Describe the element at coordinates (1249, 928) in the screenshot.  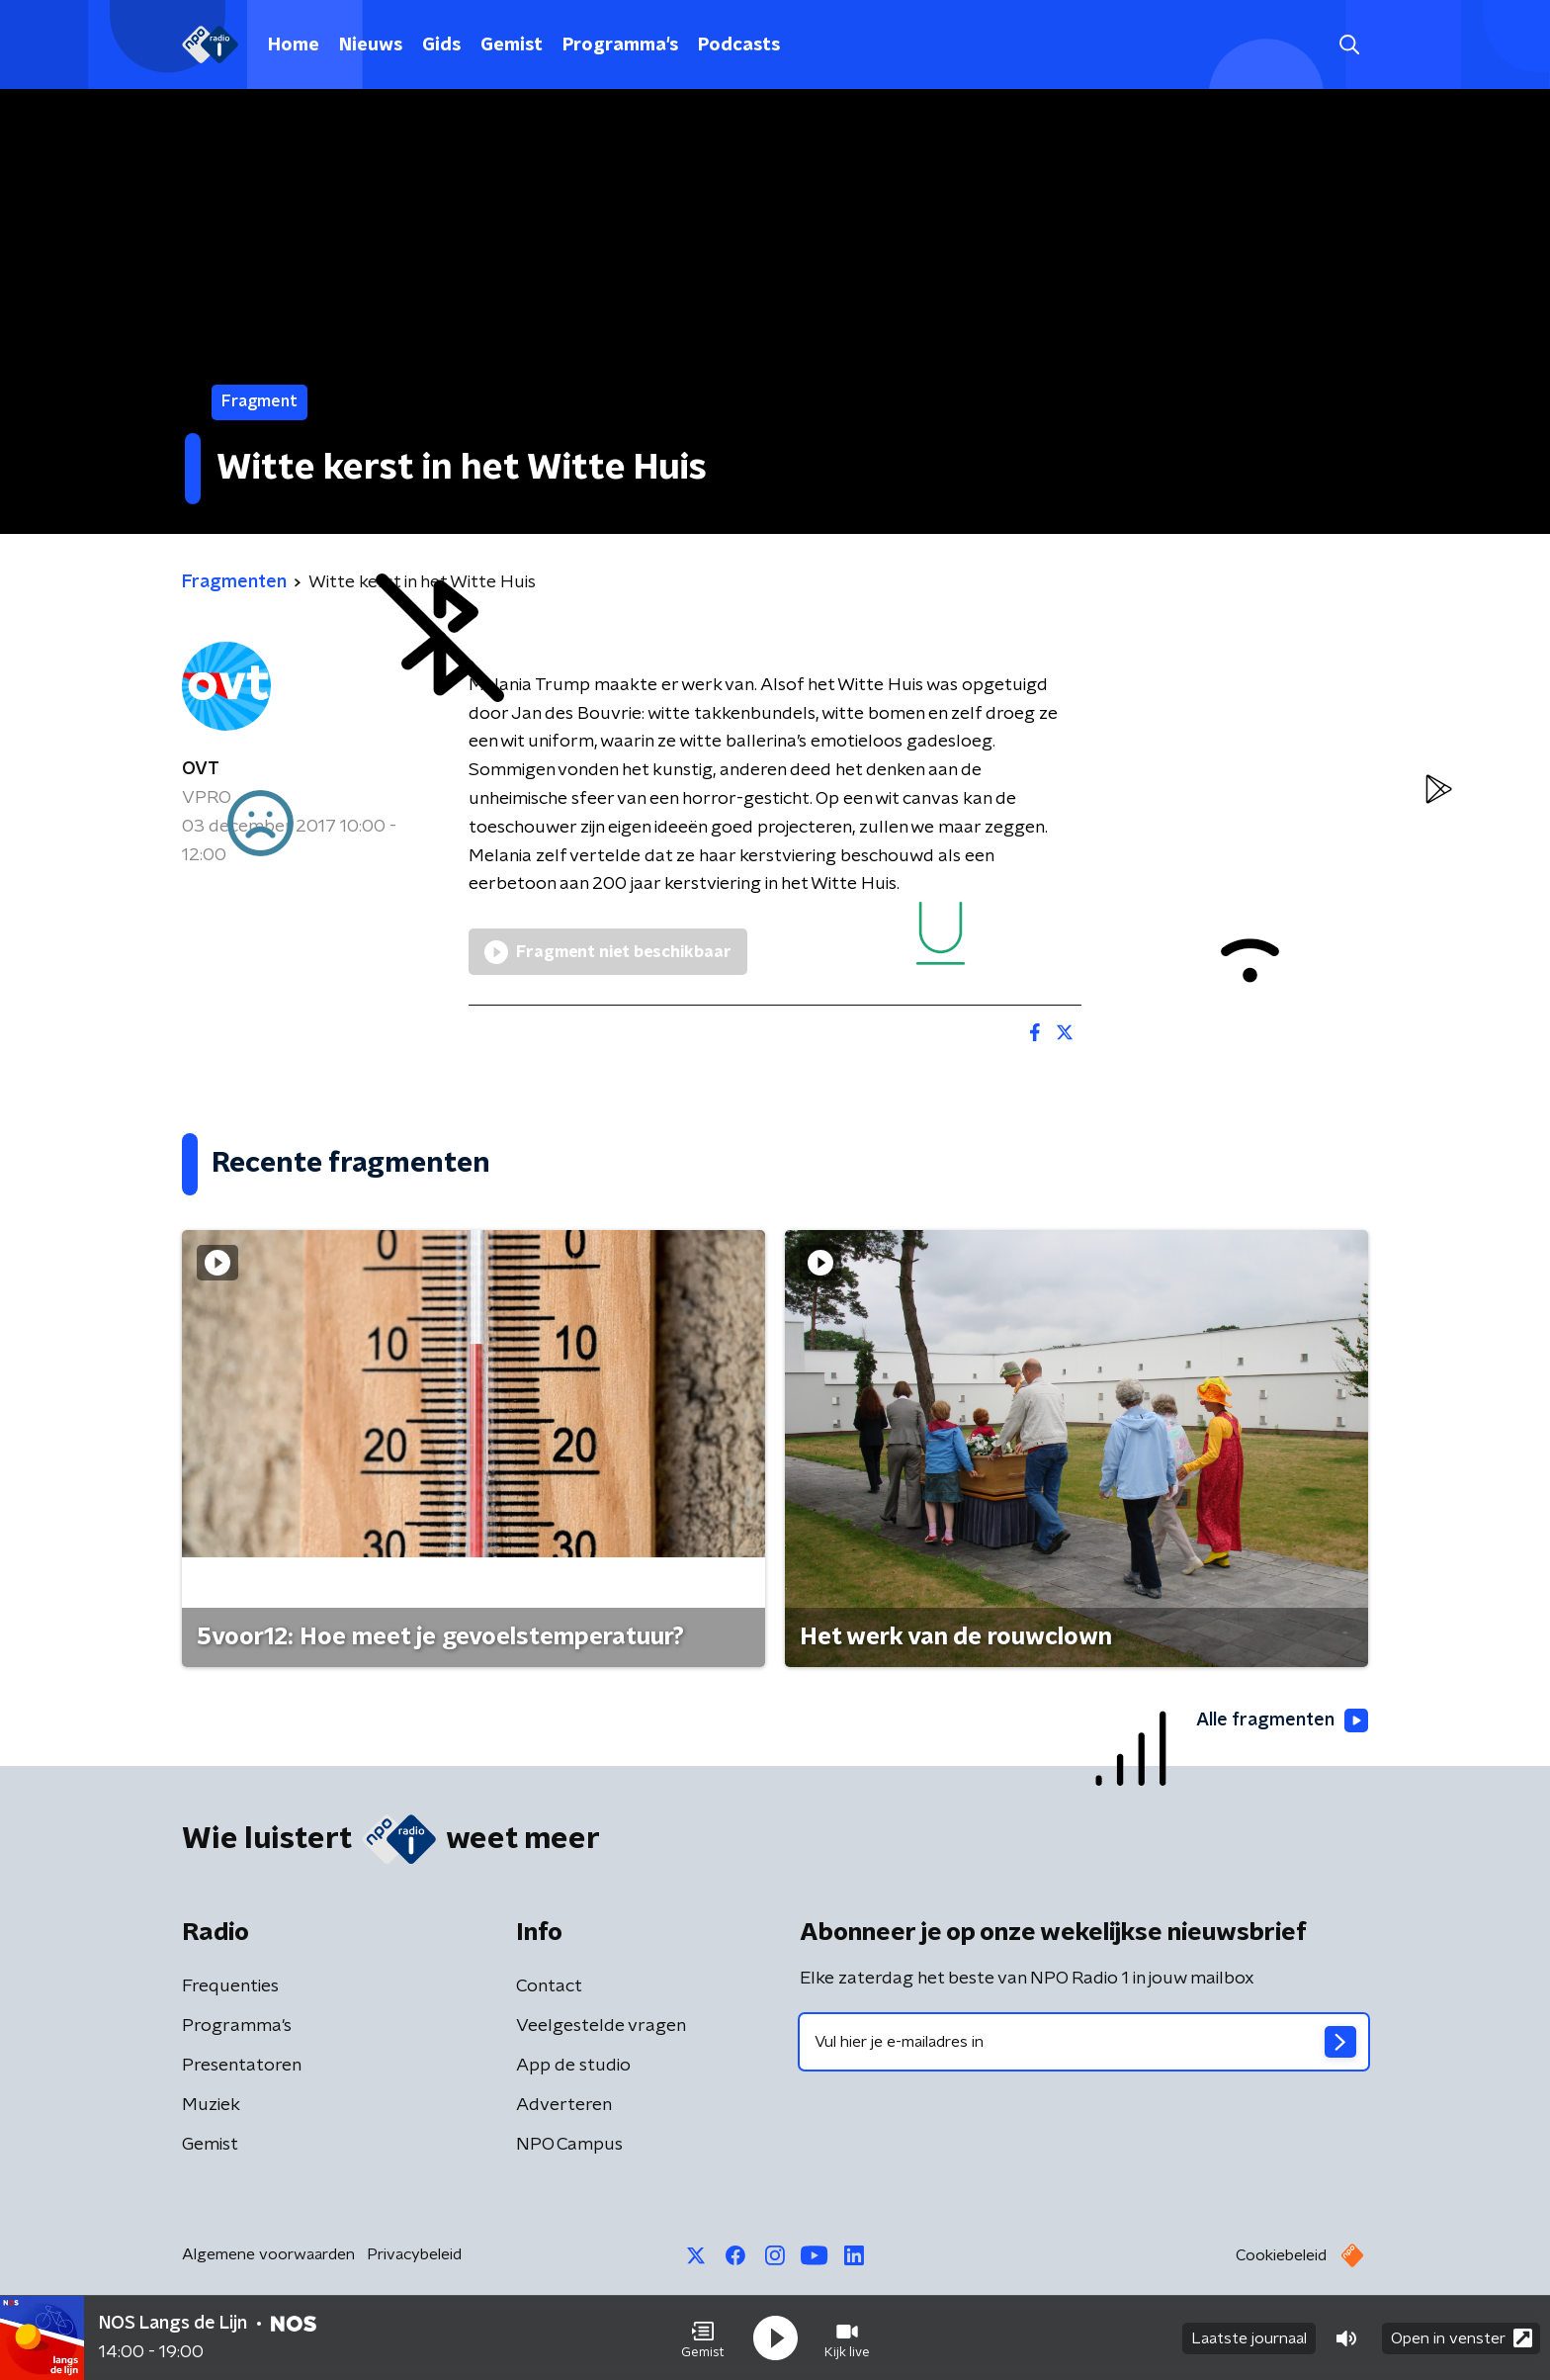
I see `indicates weak wifi signal strength` at that location.